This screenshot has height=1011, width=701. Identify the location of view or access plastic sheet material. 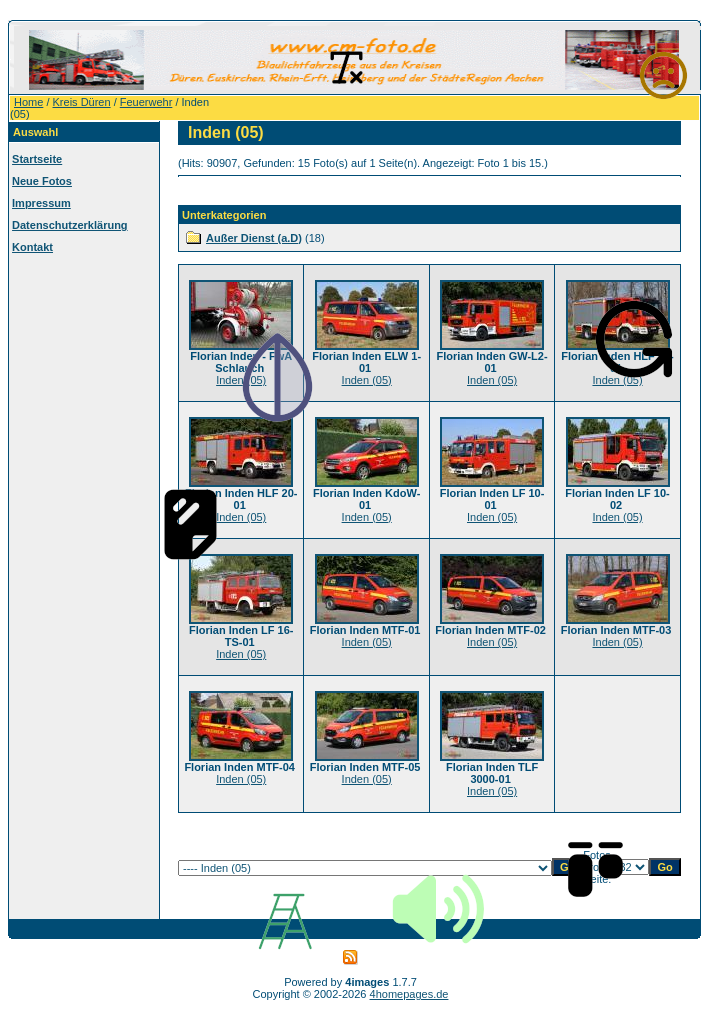
(190, 524).